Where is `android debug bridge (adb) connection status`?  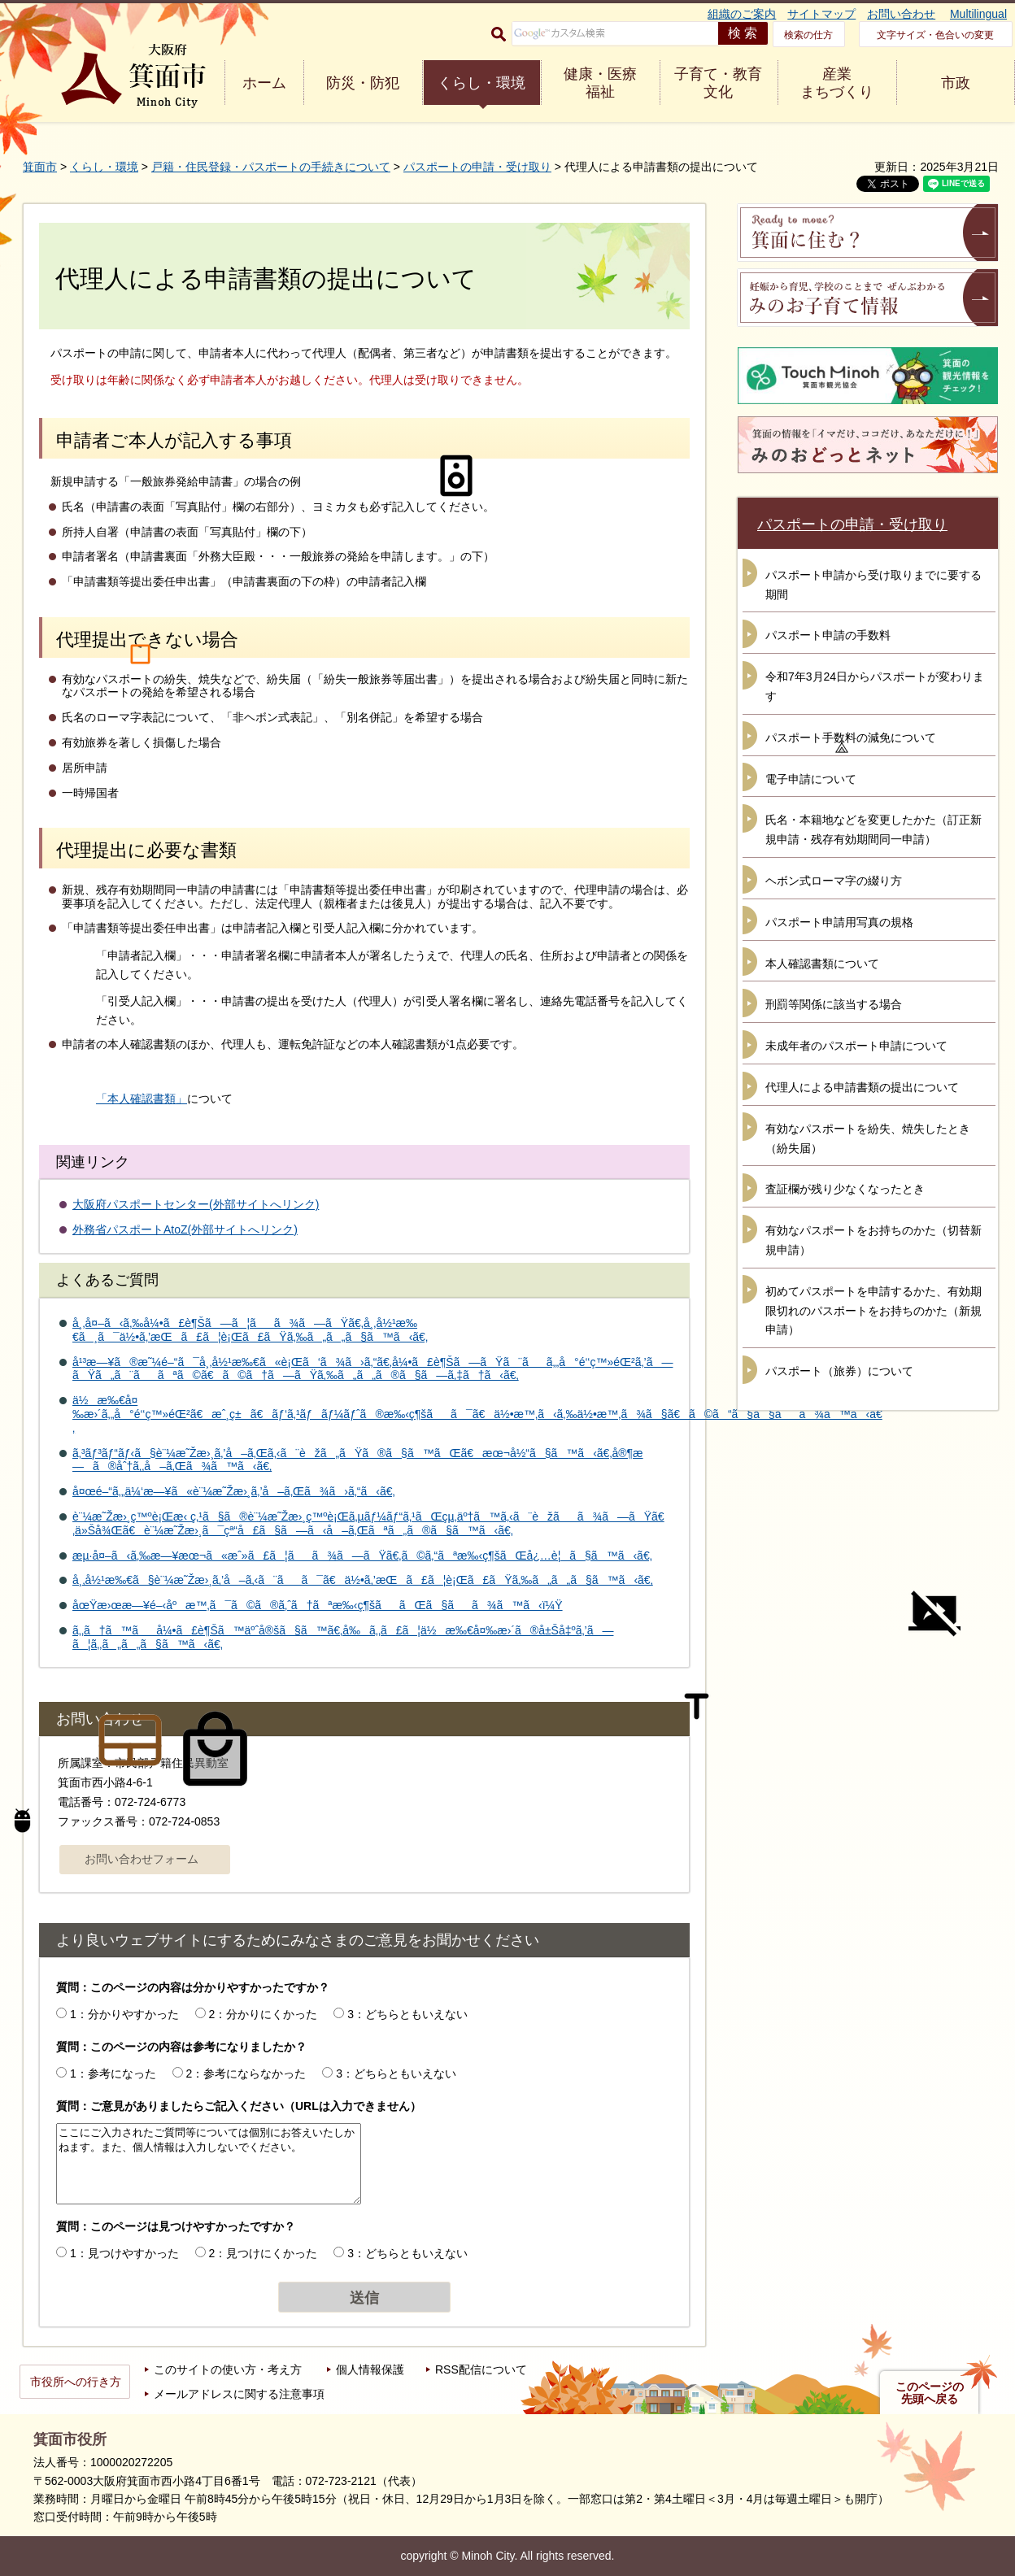
android debug bridge (adb) connection status is located at coordinates (22, 1820).